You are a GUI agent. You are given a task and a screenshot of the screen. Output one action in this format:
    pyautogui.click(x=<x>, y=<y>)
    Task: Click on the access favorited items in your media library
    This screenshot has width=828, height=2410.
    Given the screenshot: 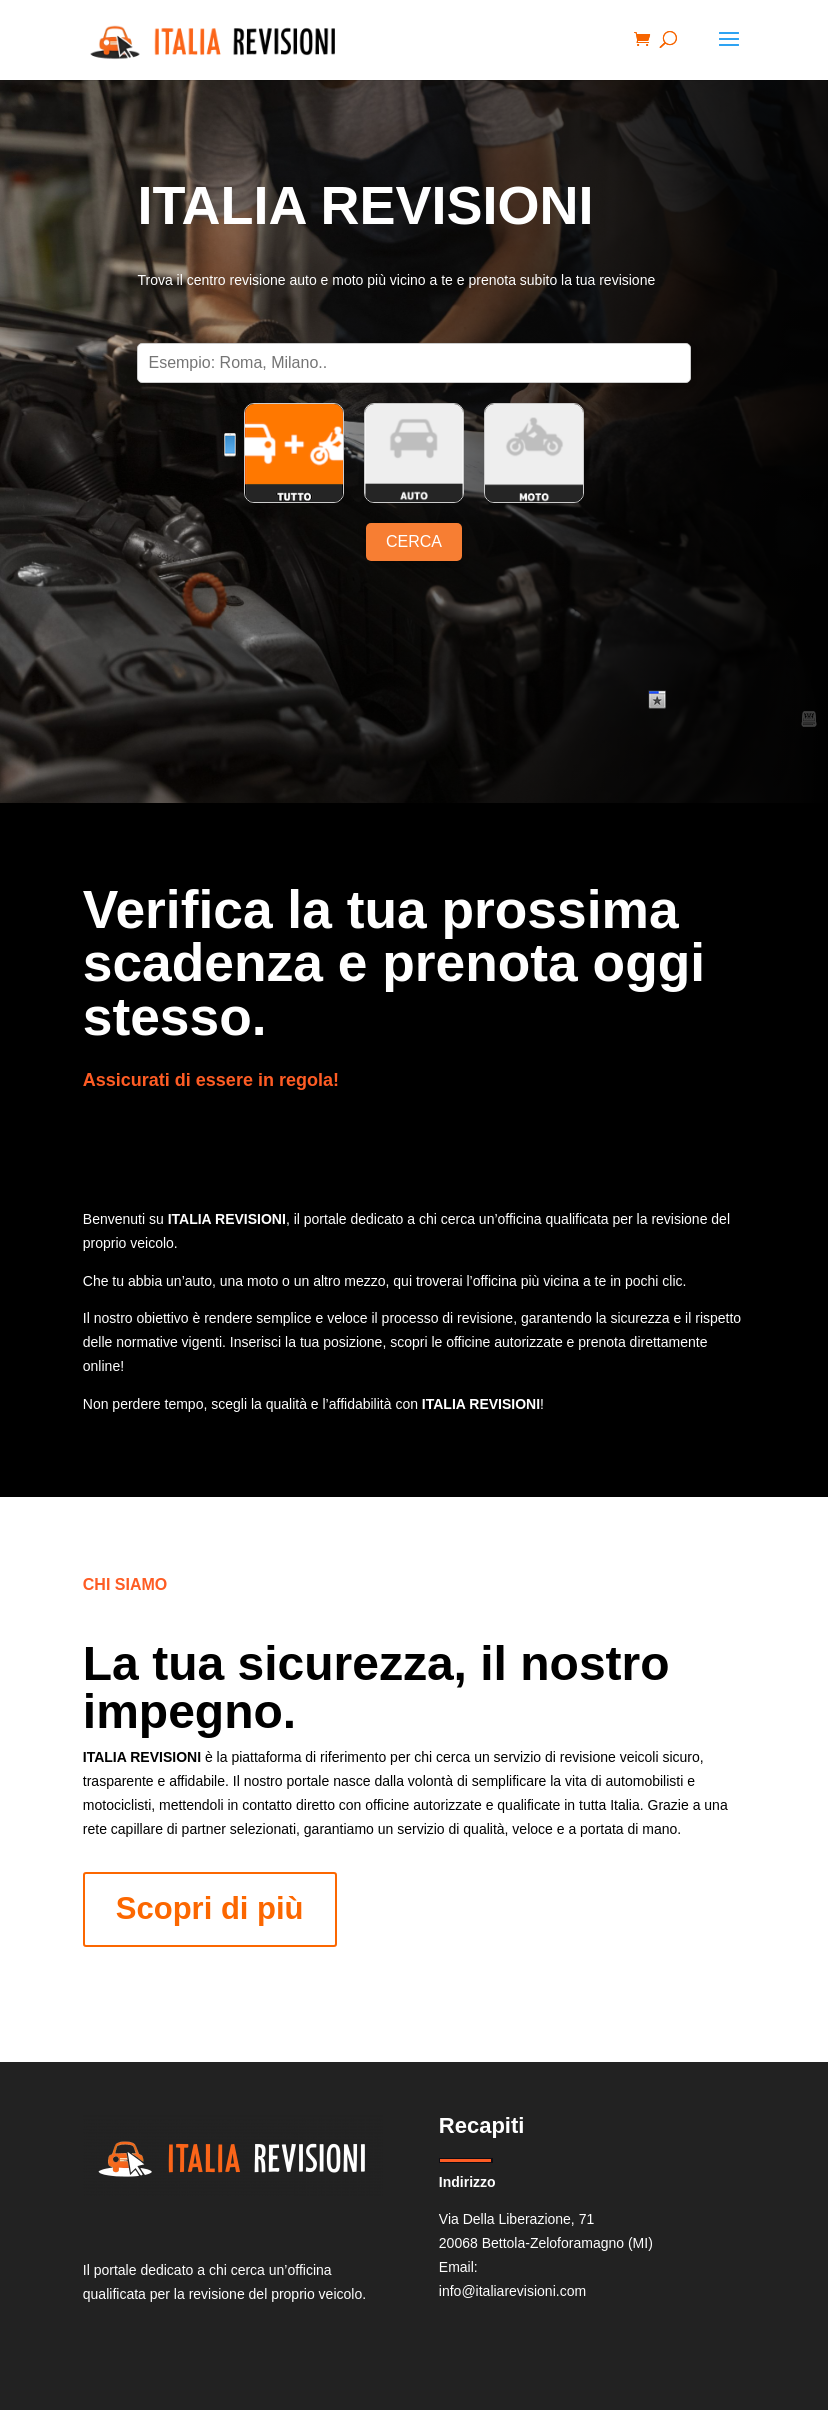 What is the action you would take?
    pyautogui.click(x=657, y=699)
    